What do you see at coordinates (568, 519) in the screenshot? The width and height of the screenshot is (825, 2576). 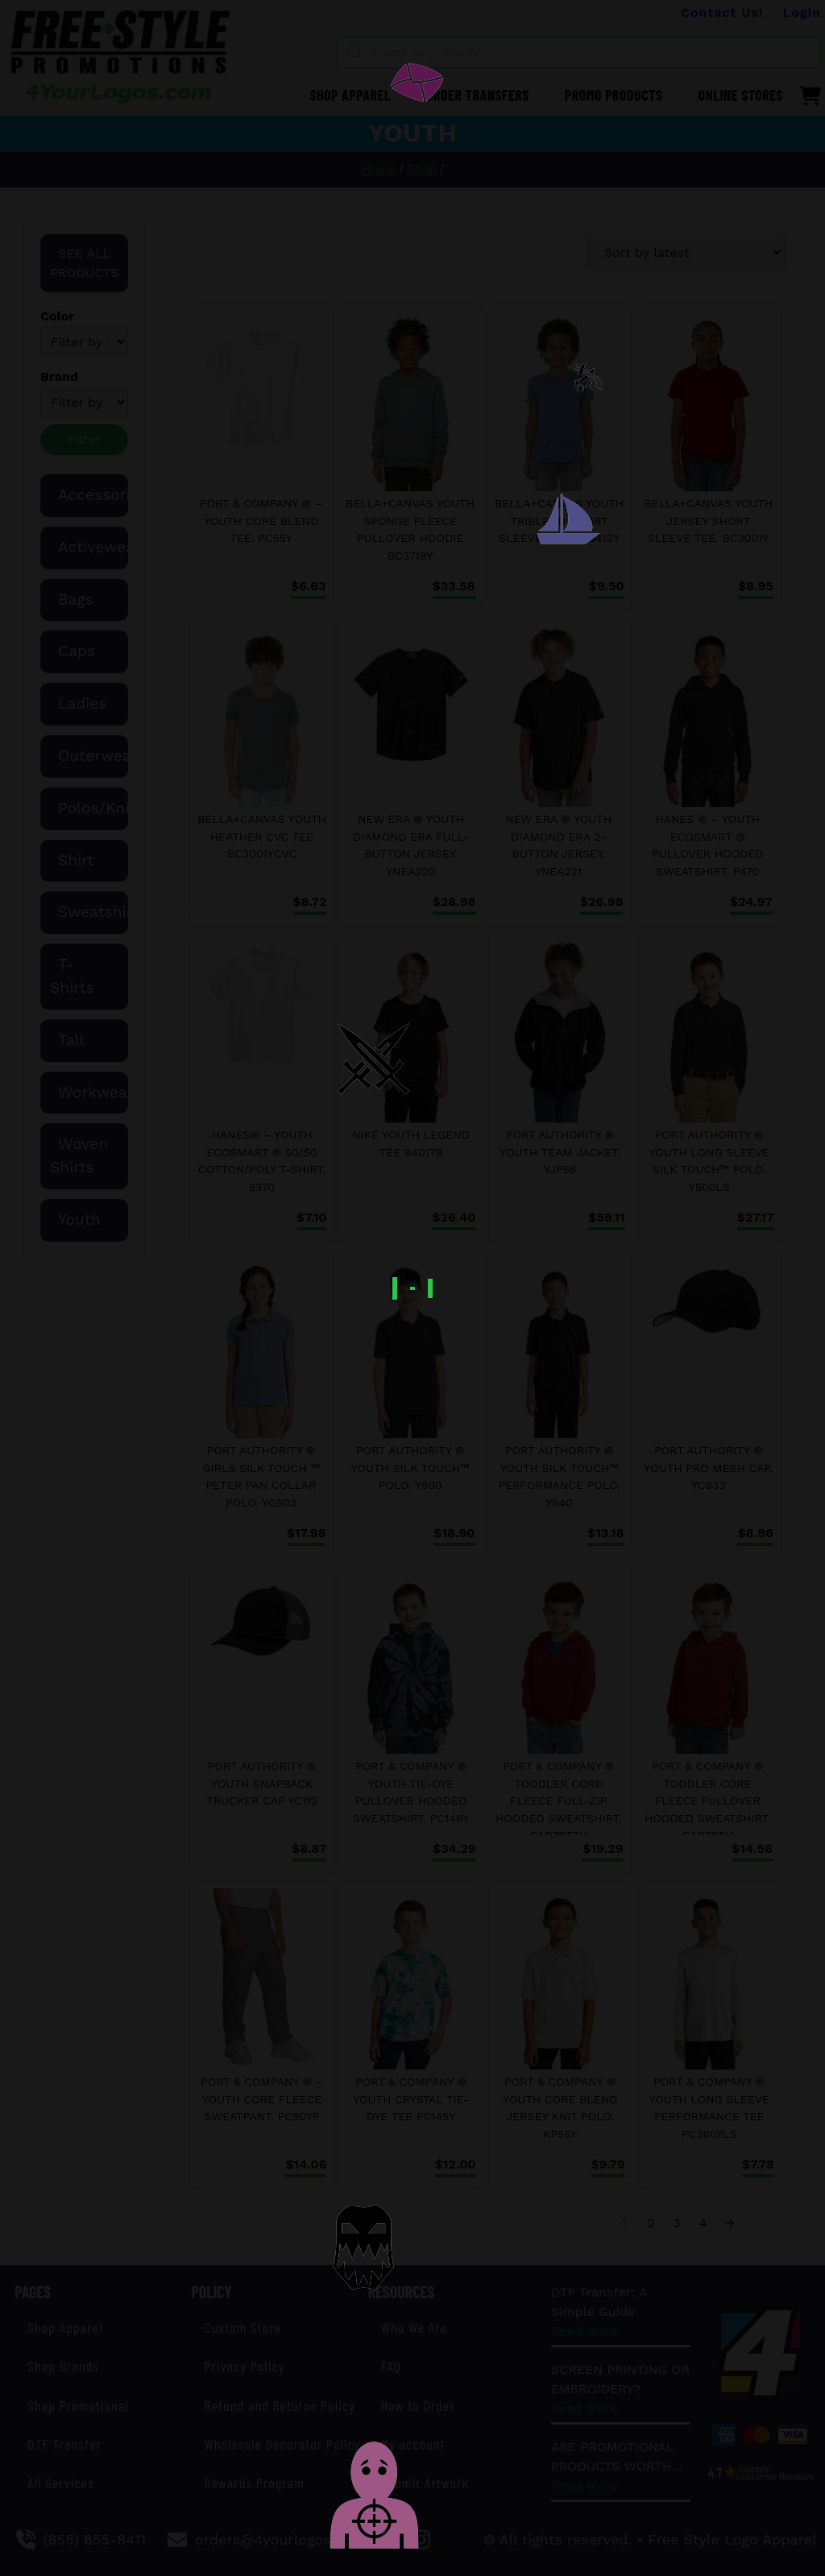 I see `access sailing or boating activities` at bounding box center [568, 519].